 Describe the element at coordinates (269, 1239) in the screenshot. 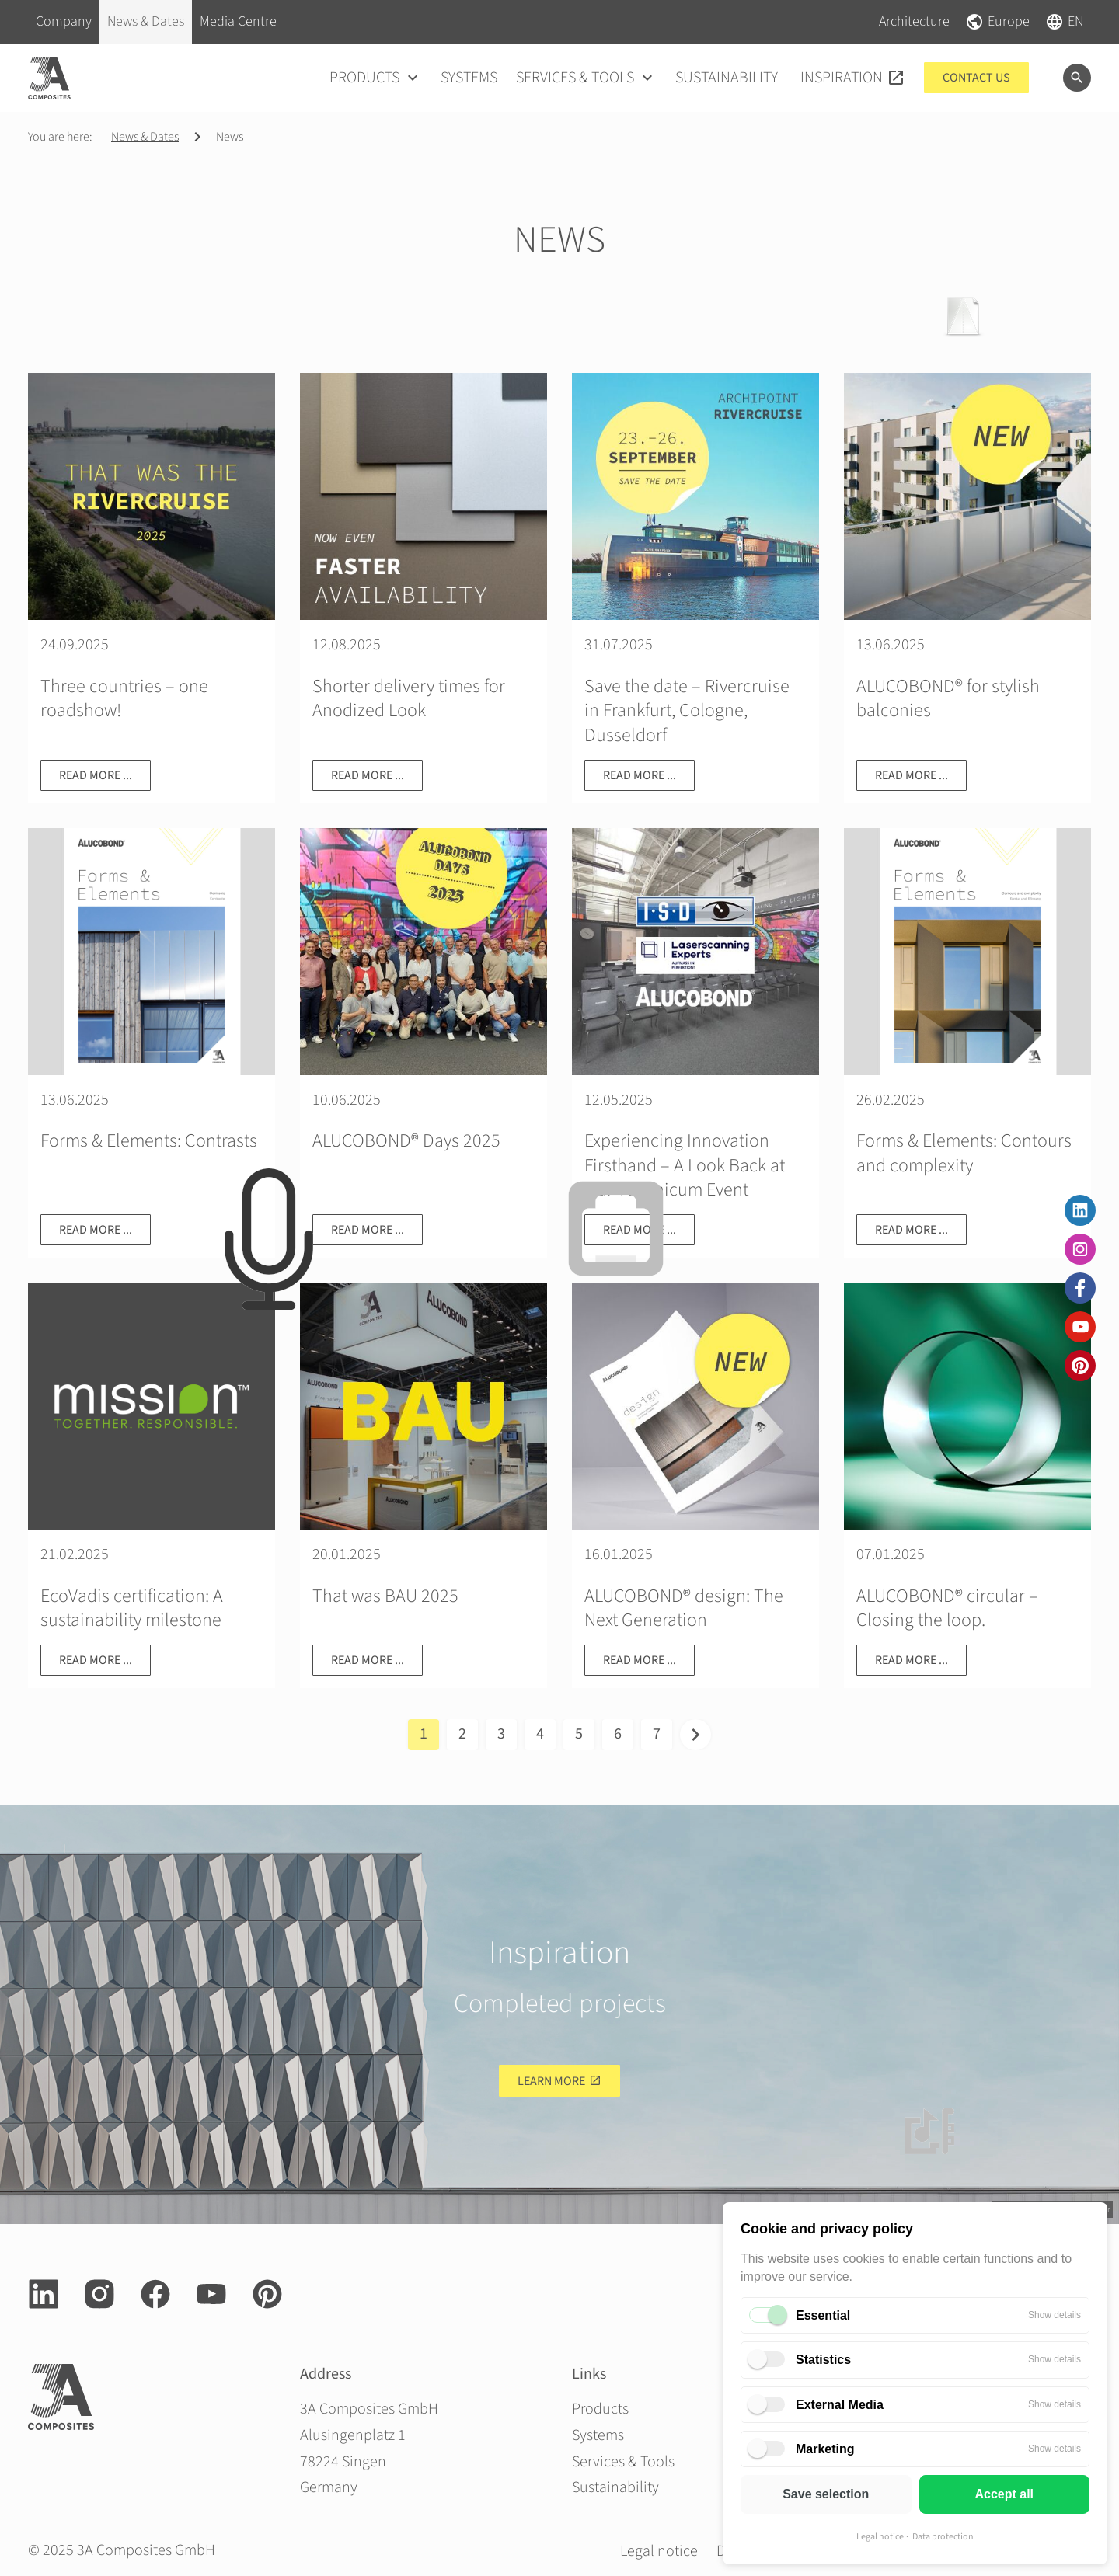

I see `access microphone or audio input settings` at that location.